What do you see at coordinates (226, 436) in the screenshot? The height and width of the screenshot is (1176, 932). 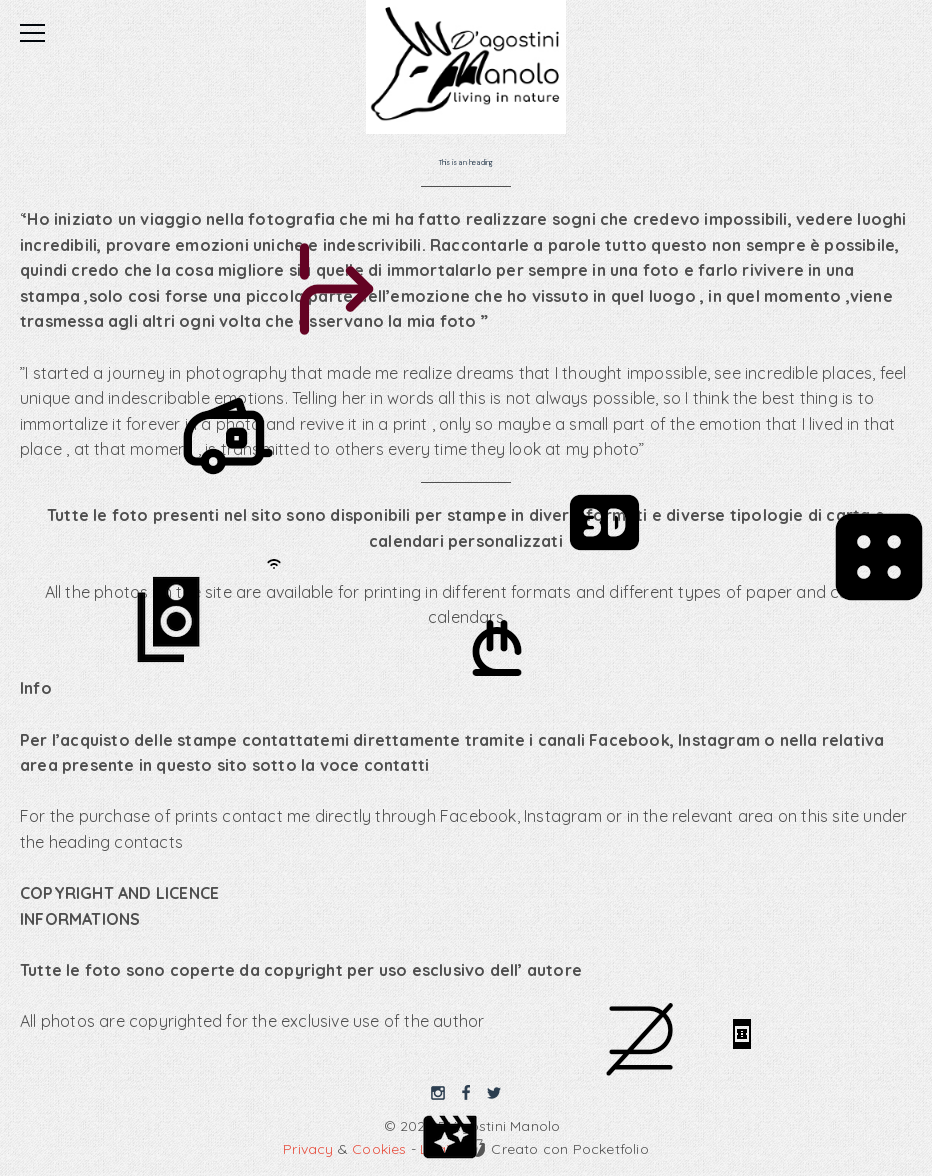 I see `browse caravan or RV rentals` at bounding box center [226, 436].